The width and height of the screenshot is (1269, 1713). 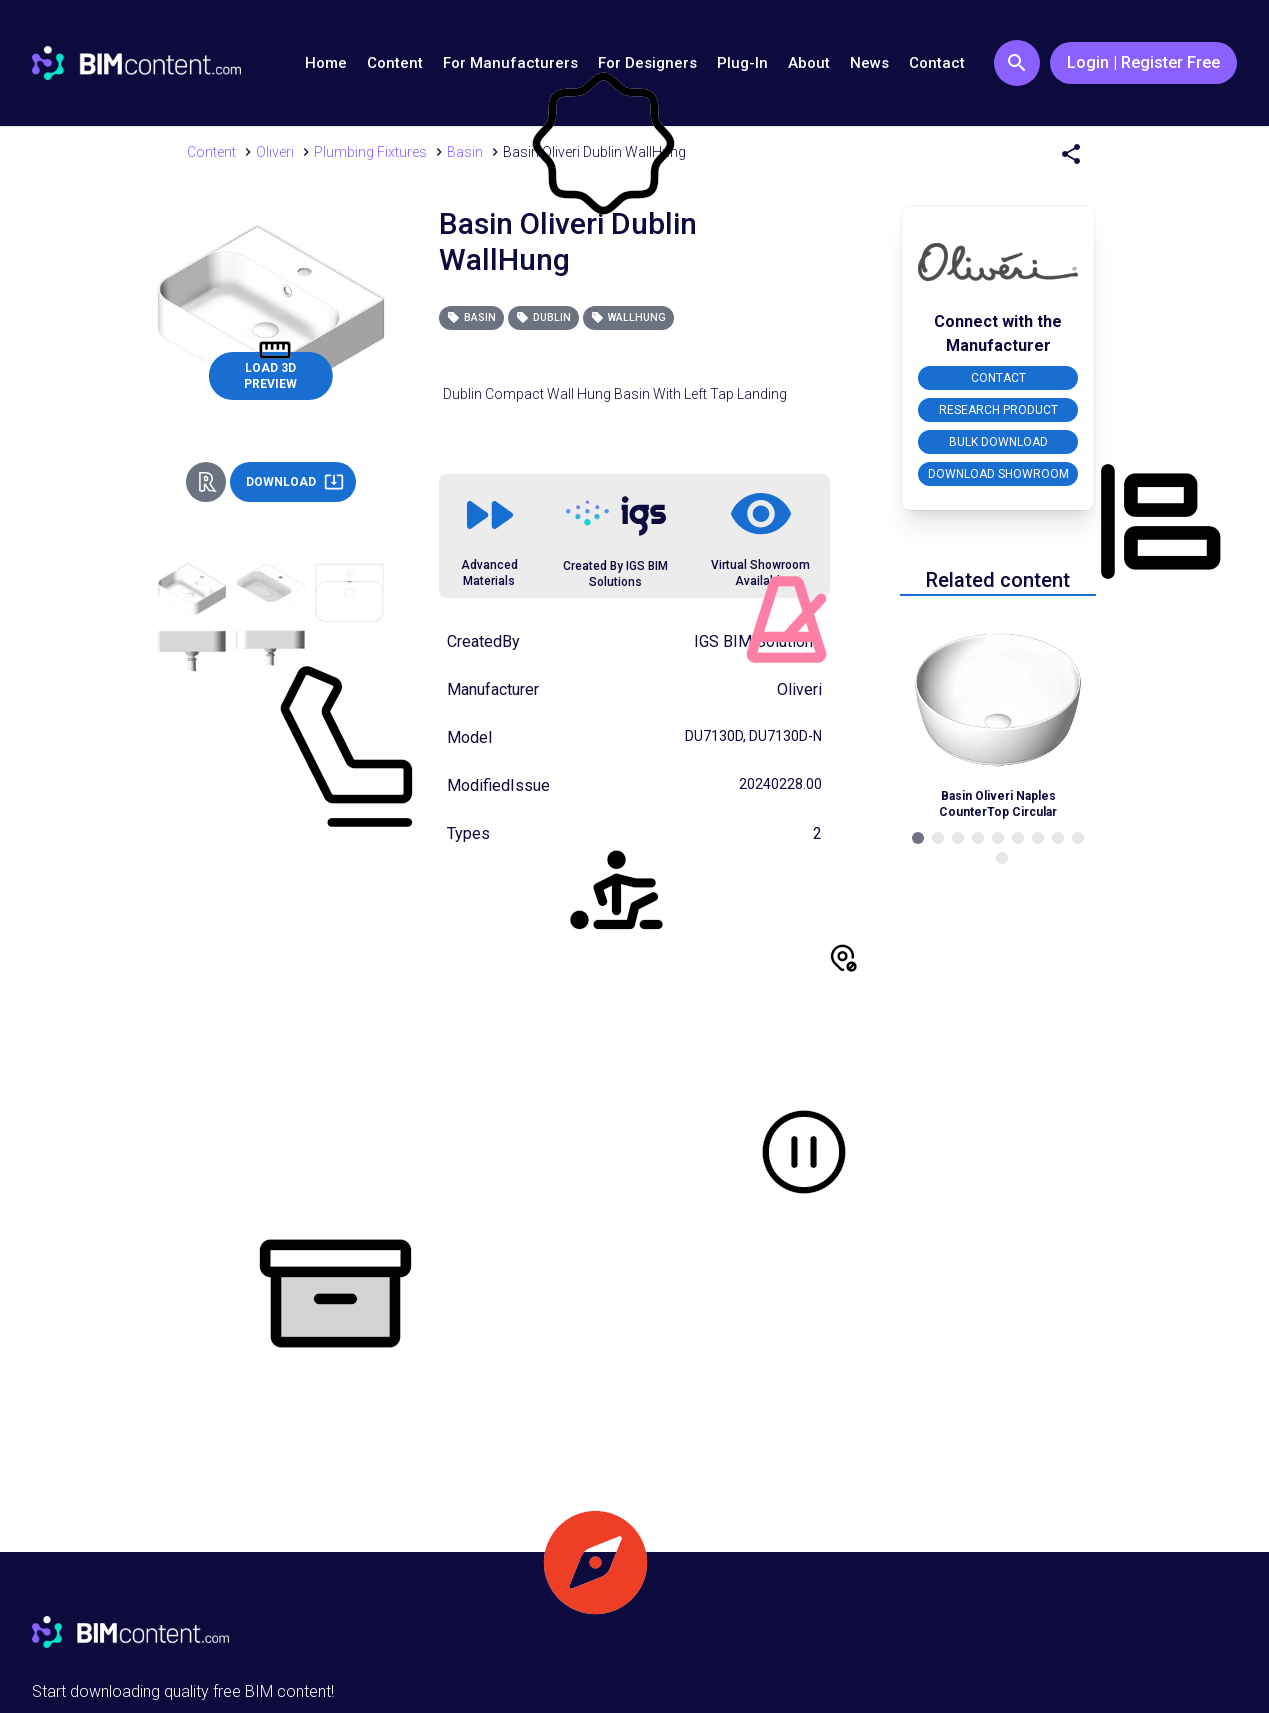 I want to click on indicates a verified or certified status, so click(x=603, y=143).